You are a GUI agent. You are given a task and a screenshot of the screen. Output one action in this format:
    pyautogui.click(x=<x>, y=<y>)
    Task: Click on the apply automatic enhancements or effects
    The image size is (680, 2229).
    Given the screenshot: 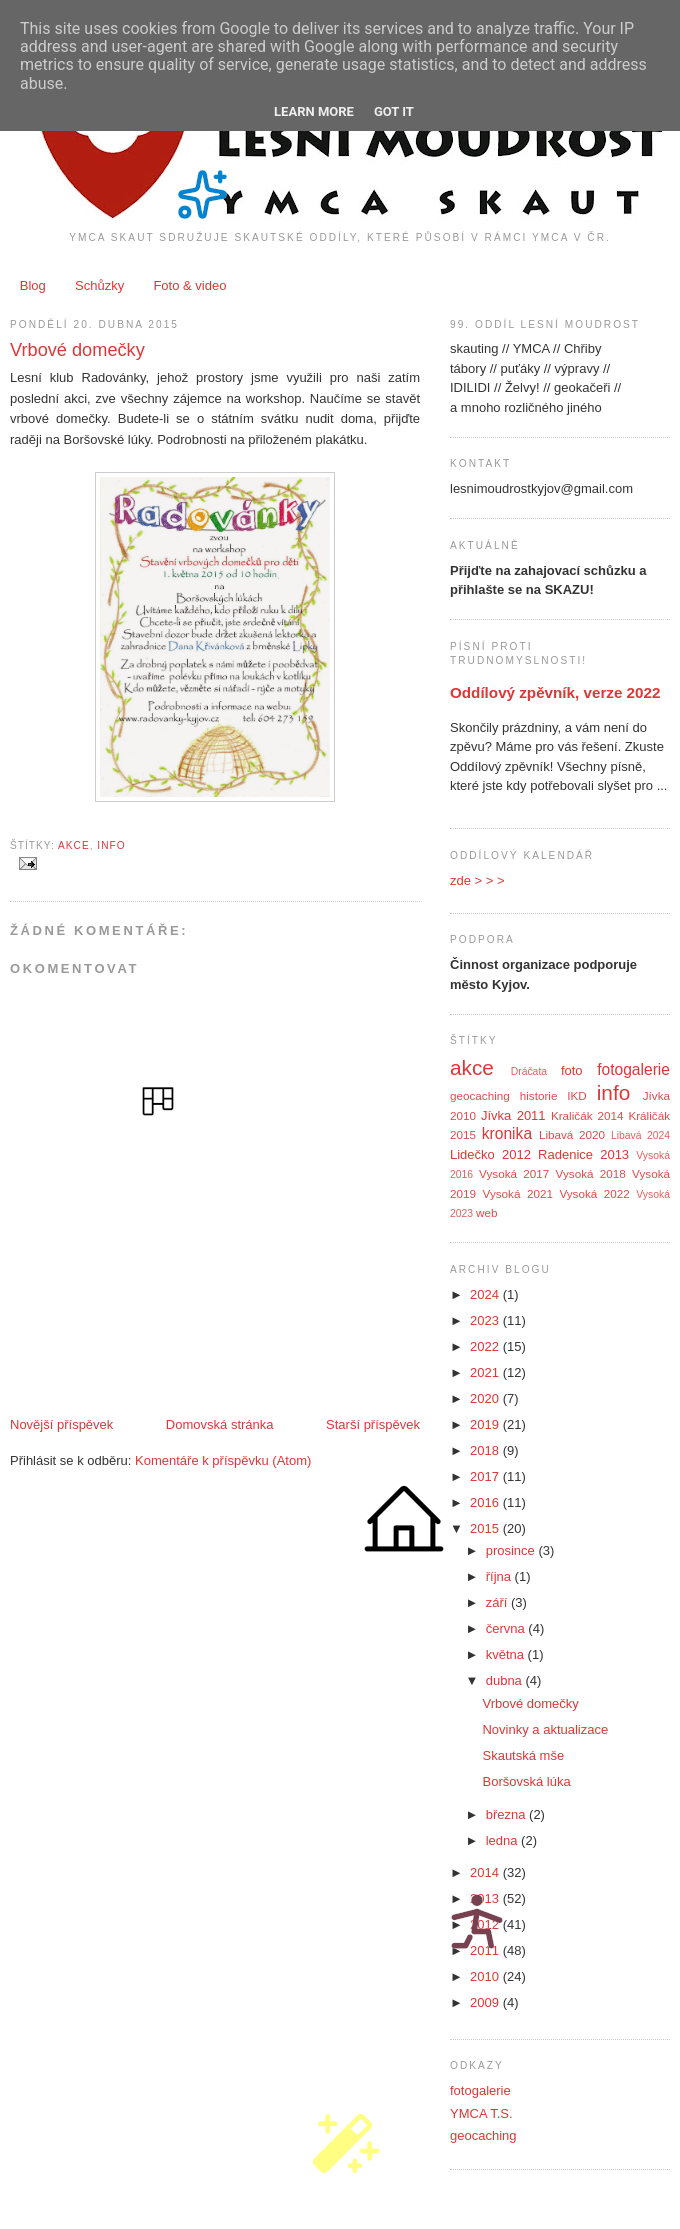 What is the action you would take?
    pyautogui.click(x=342, y=2143)
    